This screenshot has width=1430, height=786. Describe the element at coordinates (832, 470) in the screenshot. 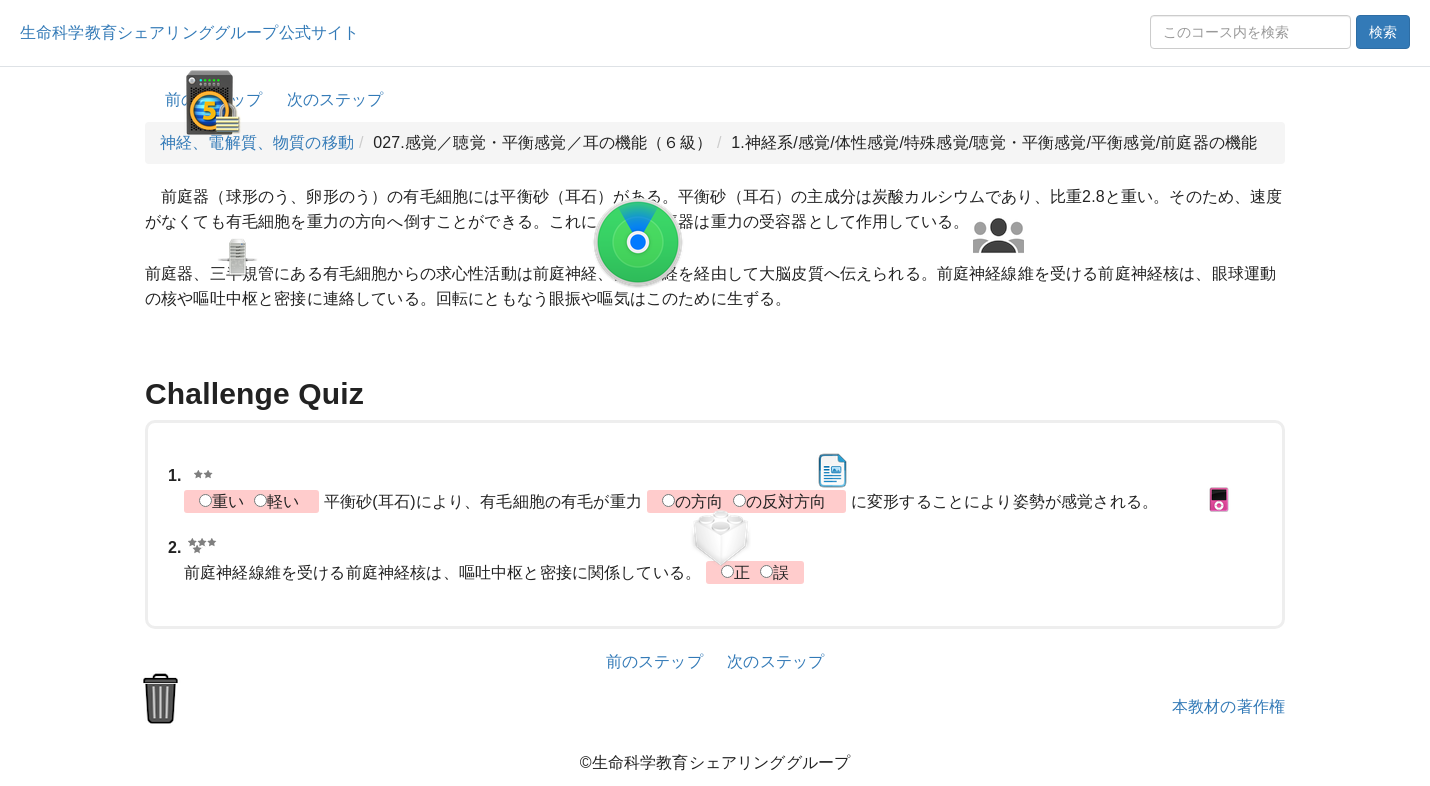

I see `libreoffice writer document template file` at that location.